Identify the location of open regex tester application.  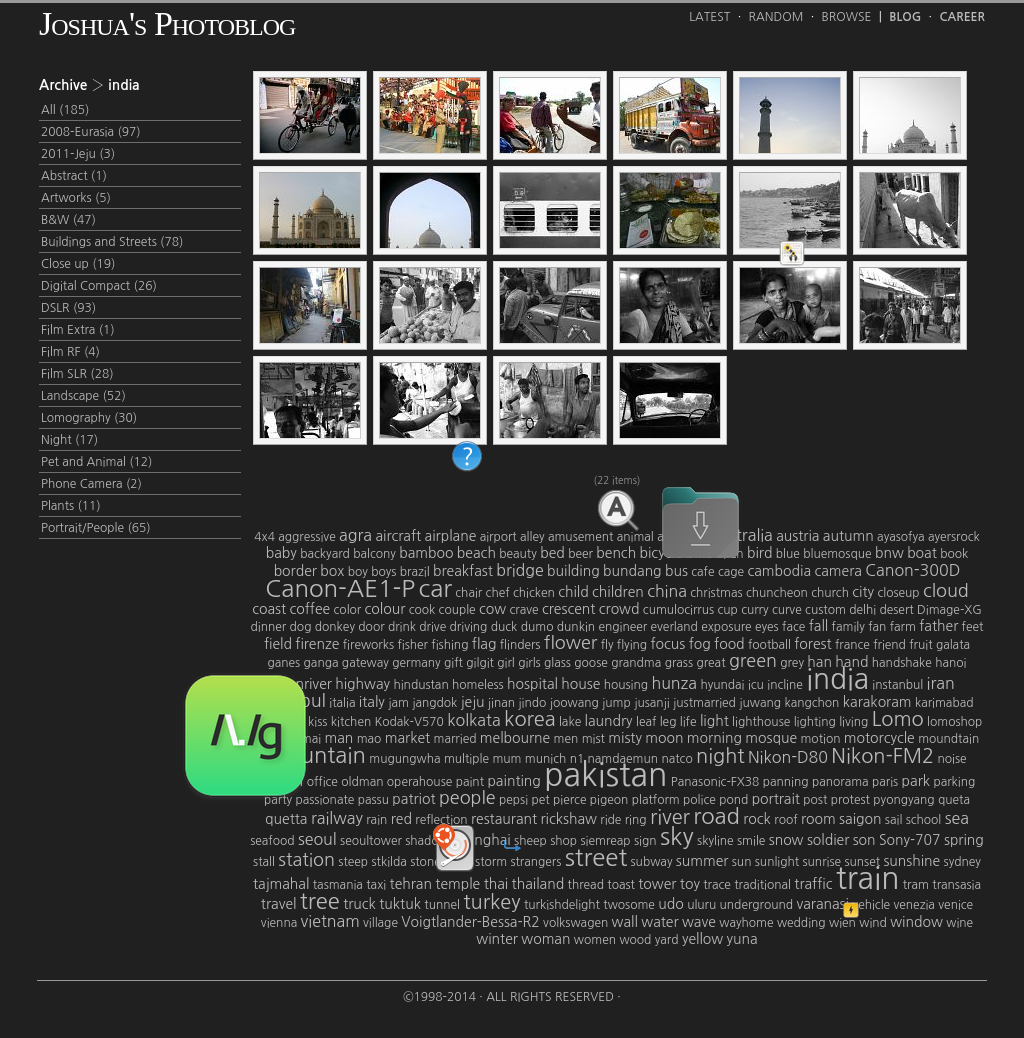
(245, 735).